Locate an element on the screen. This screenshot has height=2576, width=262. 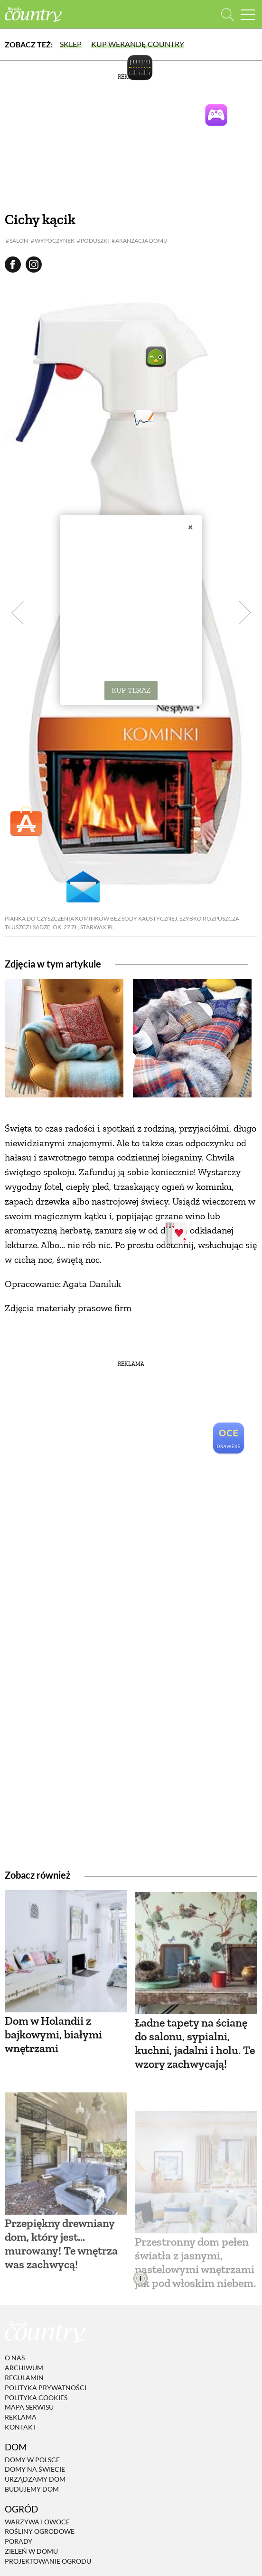
open solitaire card game is located at coordinates (176, 1233).